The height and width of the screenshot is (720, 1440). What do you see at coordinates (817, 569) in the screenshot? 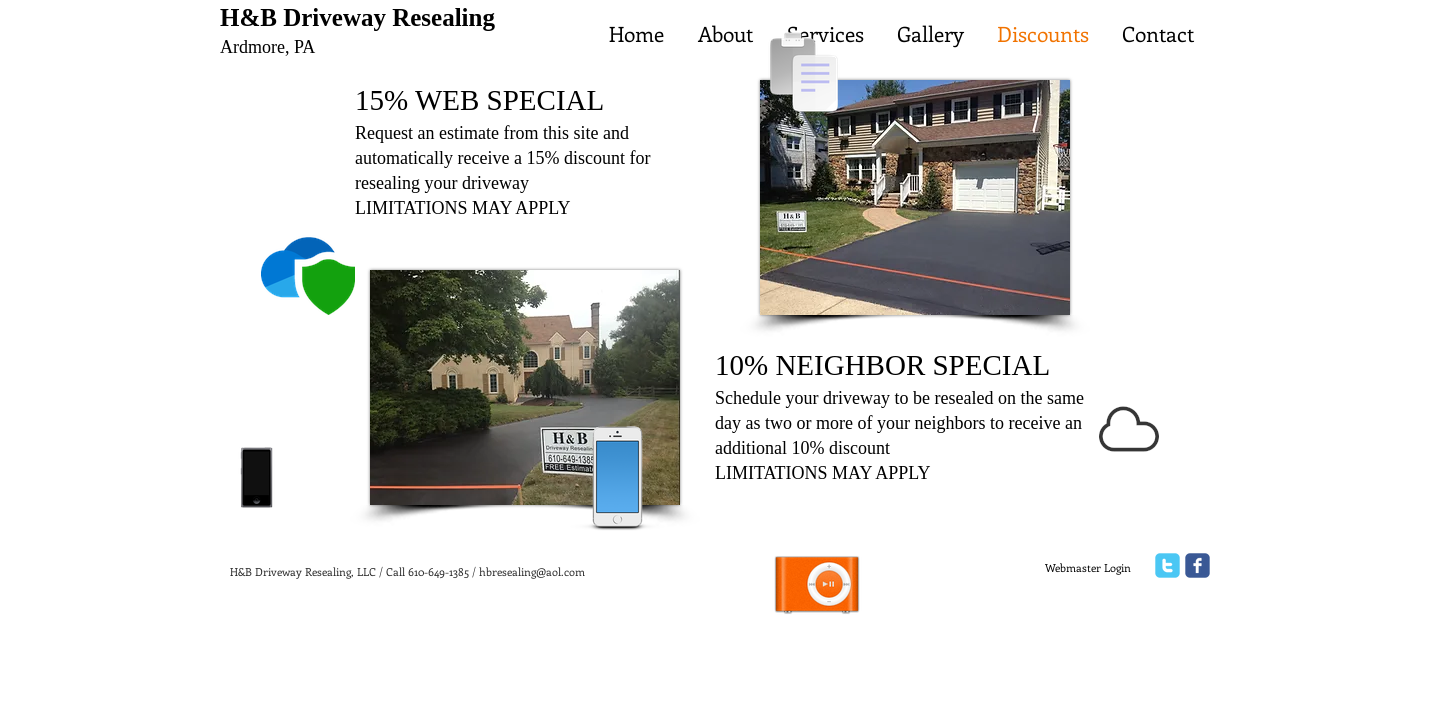
I see `iPod shuffle device connected` at bounding box center [817, 569].